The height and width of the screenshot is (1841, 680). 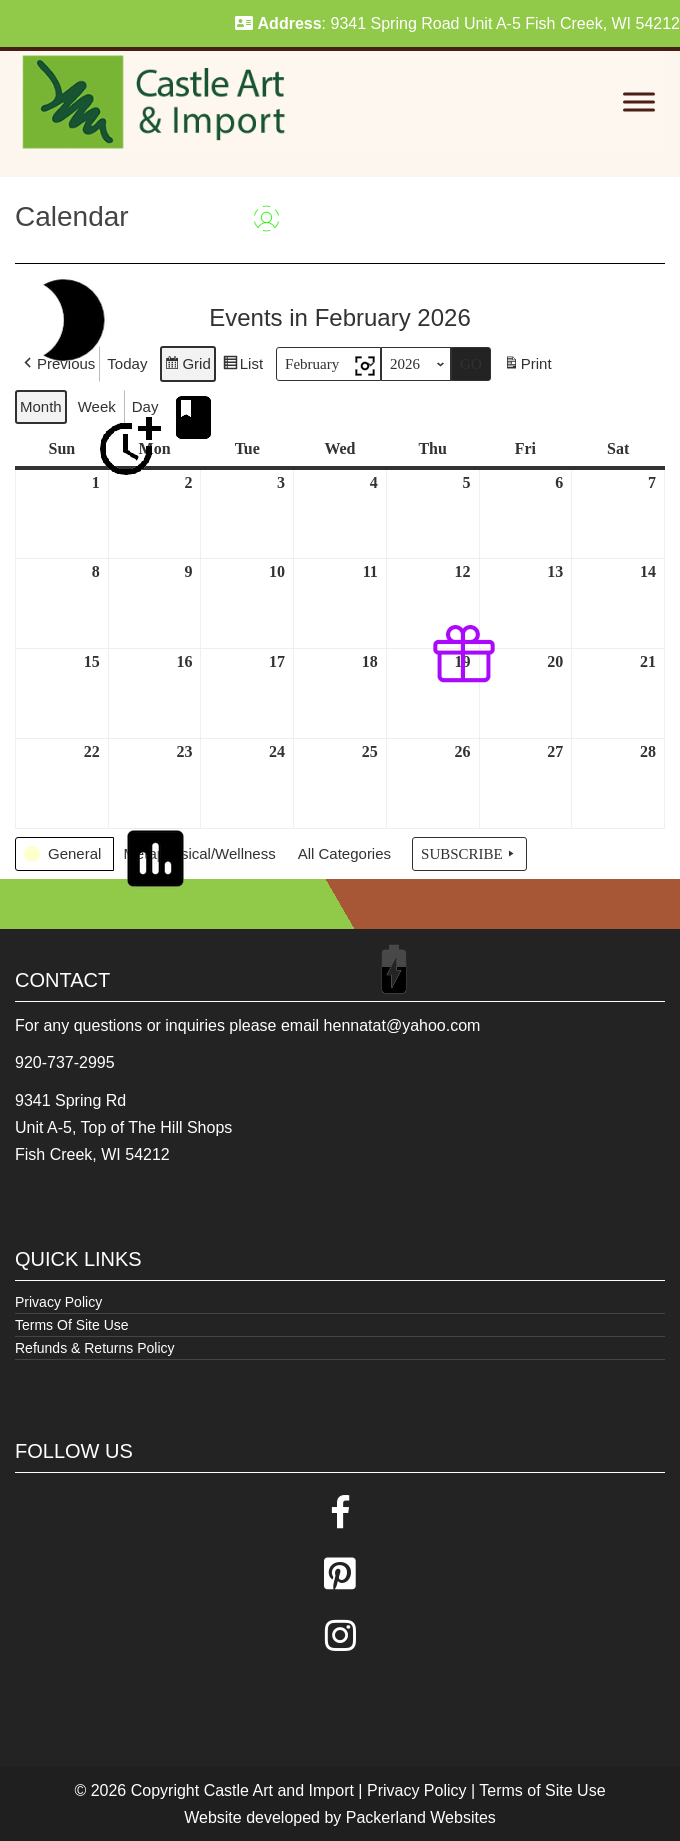 I want to click on user profile pending or incomplete, so click(x=266, y=218).